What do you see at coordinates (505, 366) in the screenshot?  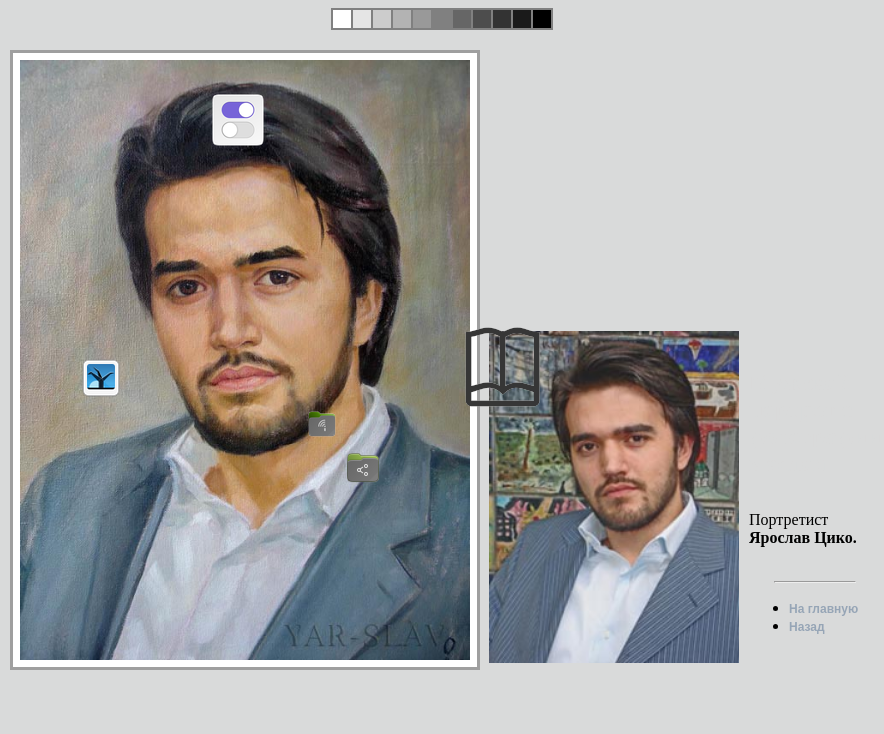 I see `open the dictionary app` at bounding box center [505, 366].